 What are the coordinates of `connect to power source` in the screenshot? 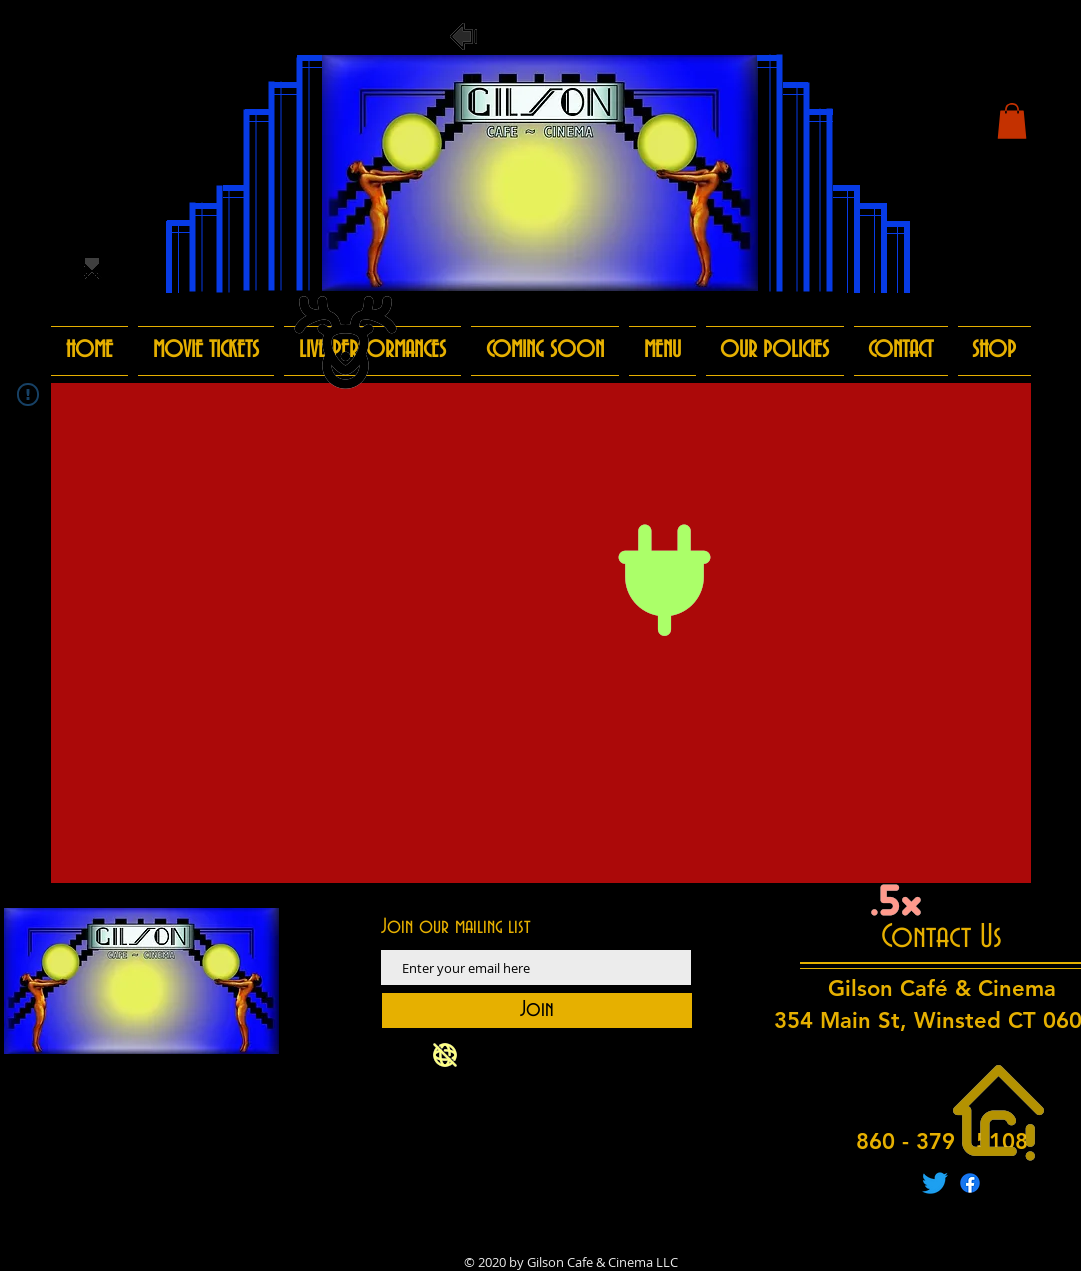 It's located at (664, 583).